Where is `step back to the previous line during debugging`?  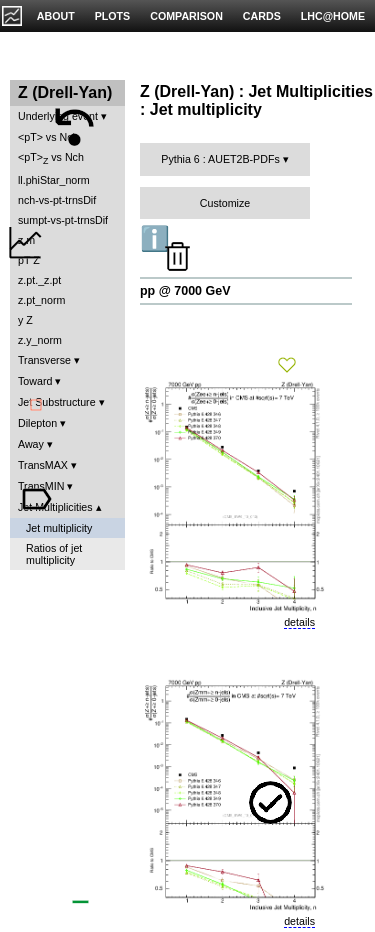
step back to the previous line during debugging is located at coordinates (74, 127).